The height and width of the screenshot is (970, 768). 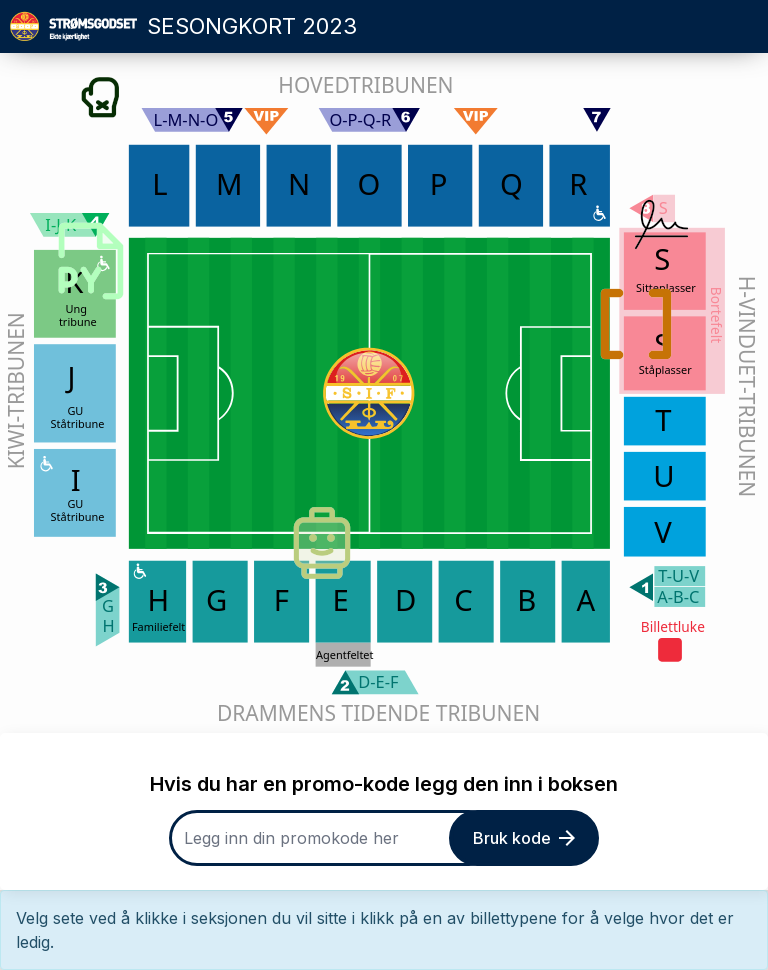 I want to click on add your signature to a document, so click(x=661, y=224).